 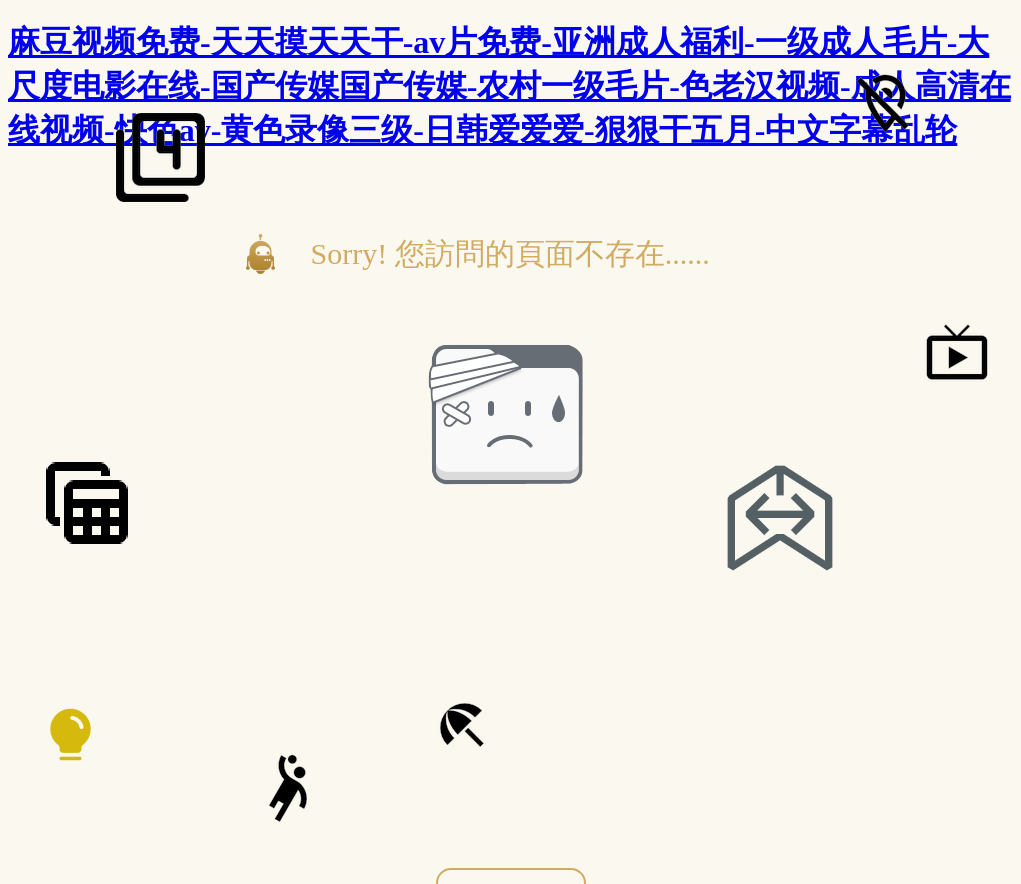 What do you see at coordinates (160, 157) in the screenshot?
I see `indicates 4 stacked layers or images` at bounding box center [160, 157].